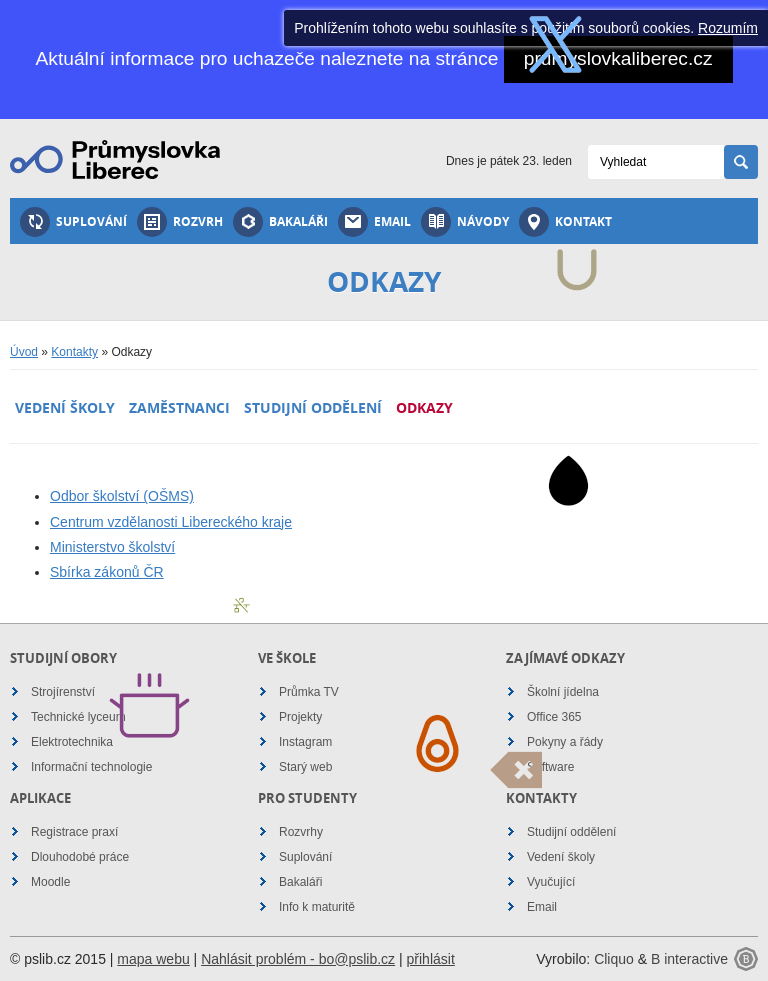 This screenshot has width=768, height=981. Describe the element at coordinates (577, 267) in the screenshot. I see `combine or merge selected items` at that location.